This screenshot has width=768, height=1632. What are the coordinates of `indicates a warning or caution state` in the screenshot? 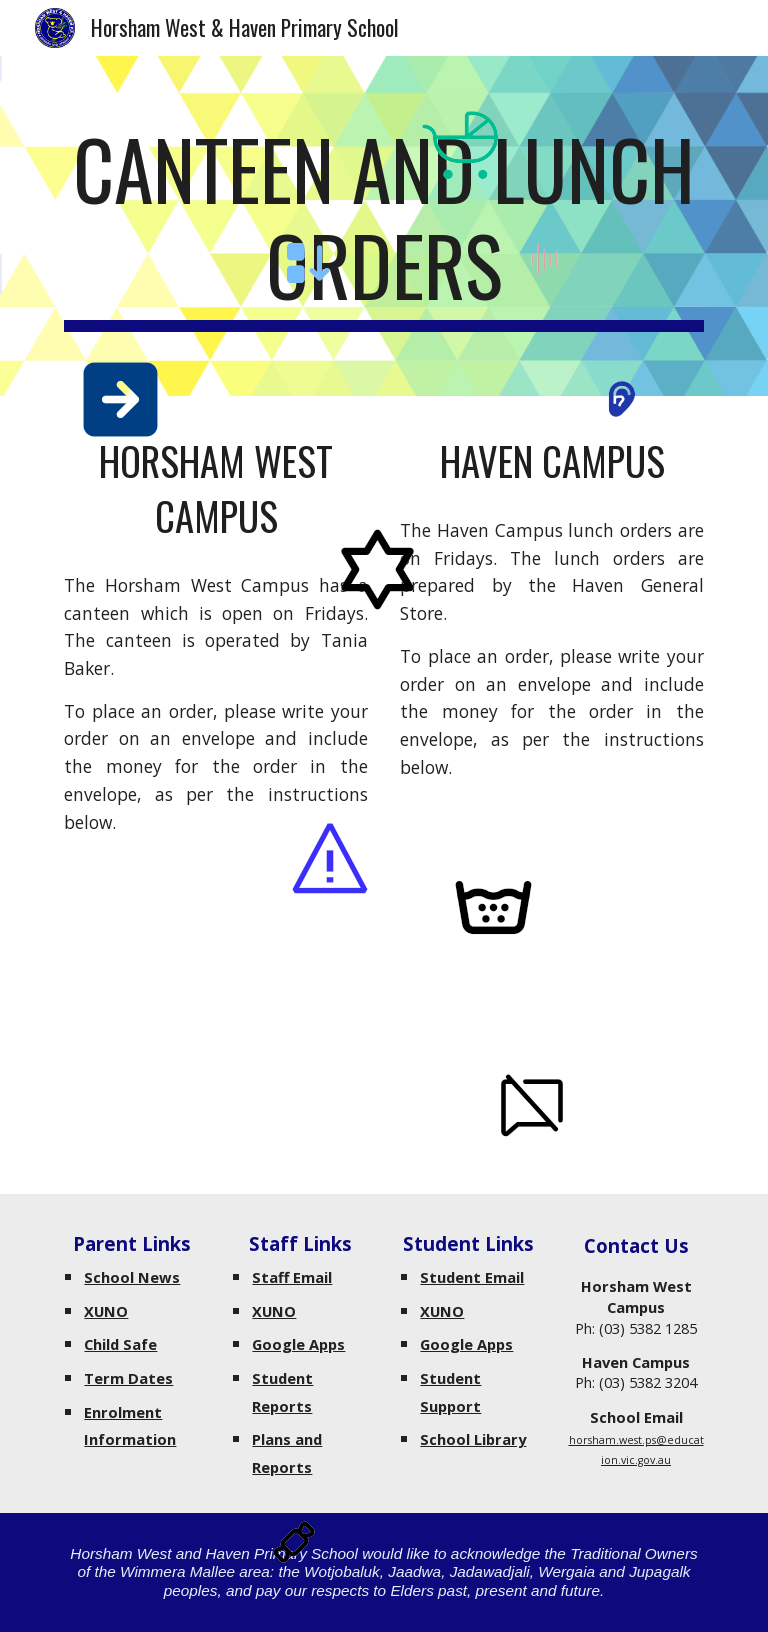 It's located at (330, 861).